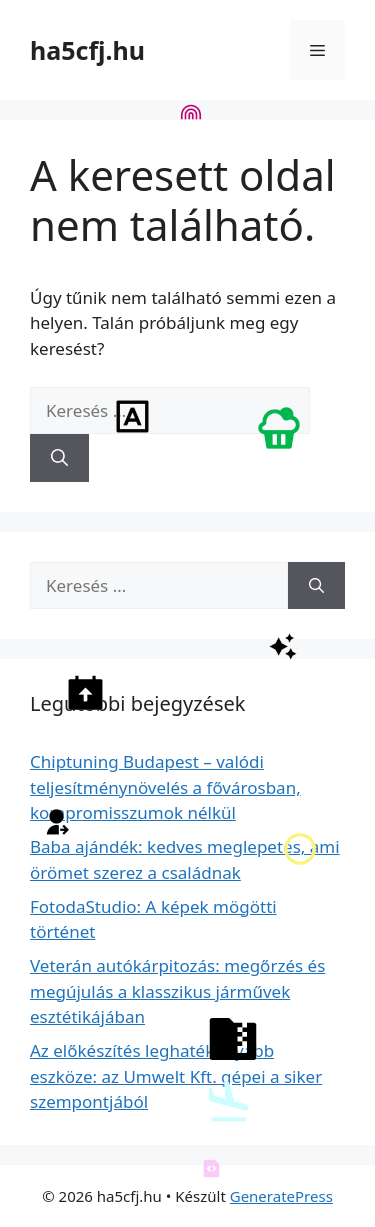  What do you see at coordinates (191, 112) in the screenshot?
I see `view weather conditions` at bounding box center [191, 112].